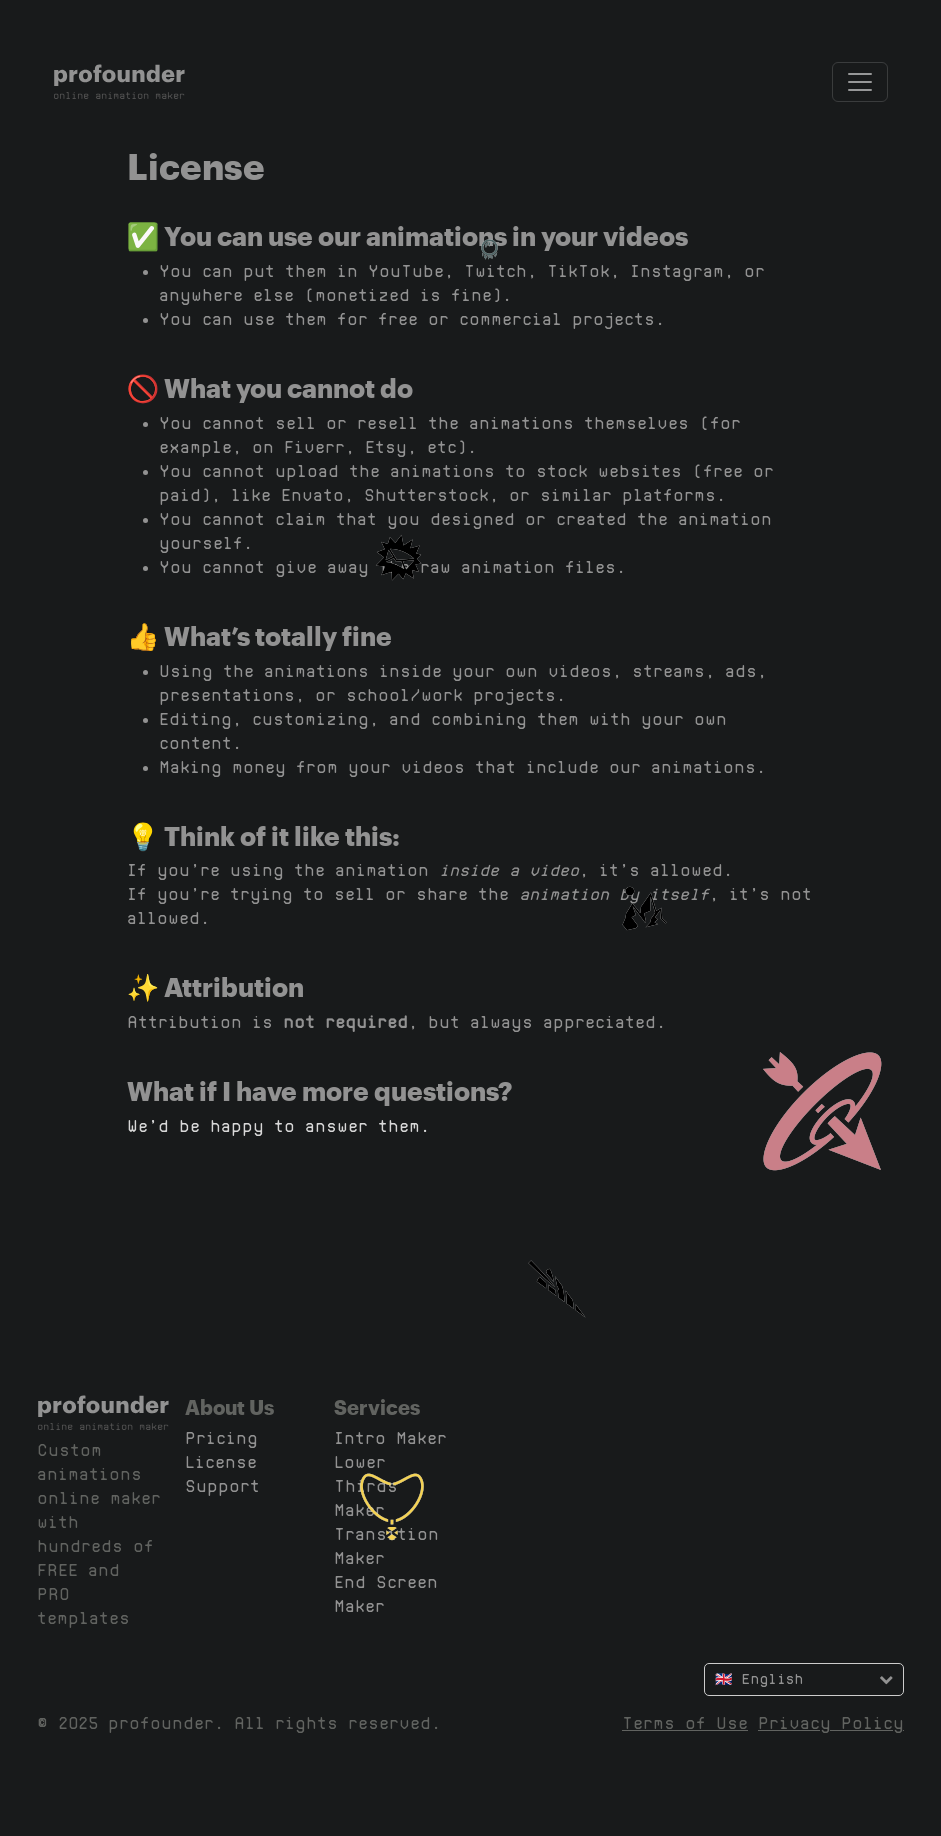 The height and width of the screenshot is (1836, 941). What do you see at coordinates (489, 249) in the screenshot?
I see `equip a frost ring item` at bounding box center [489, 249].